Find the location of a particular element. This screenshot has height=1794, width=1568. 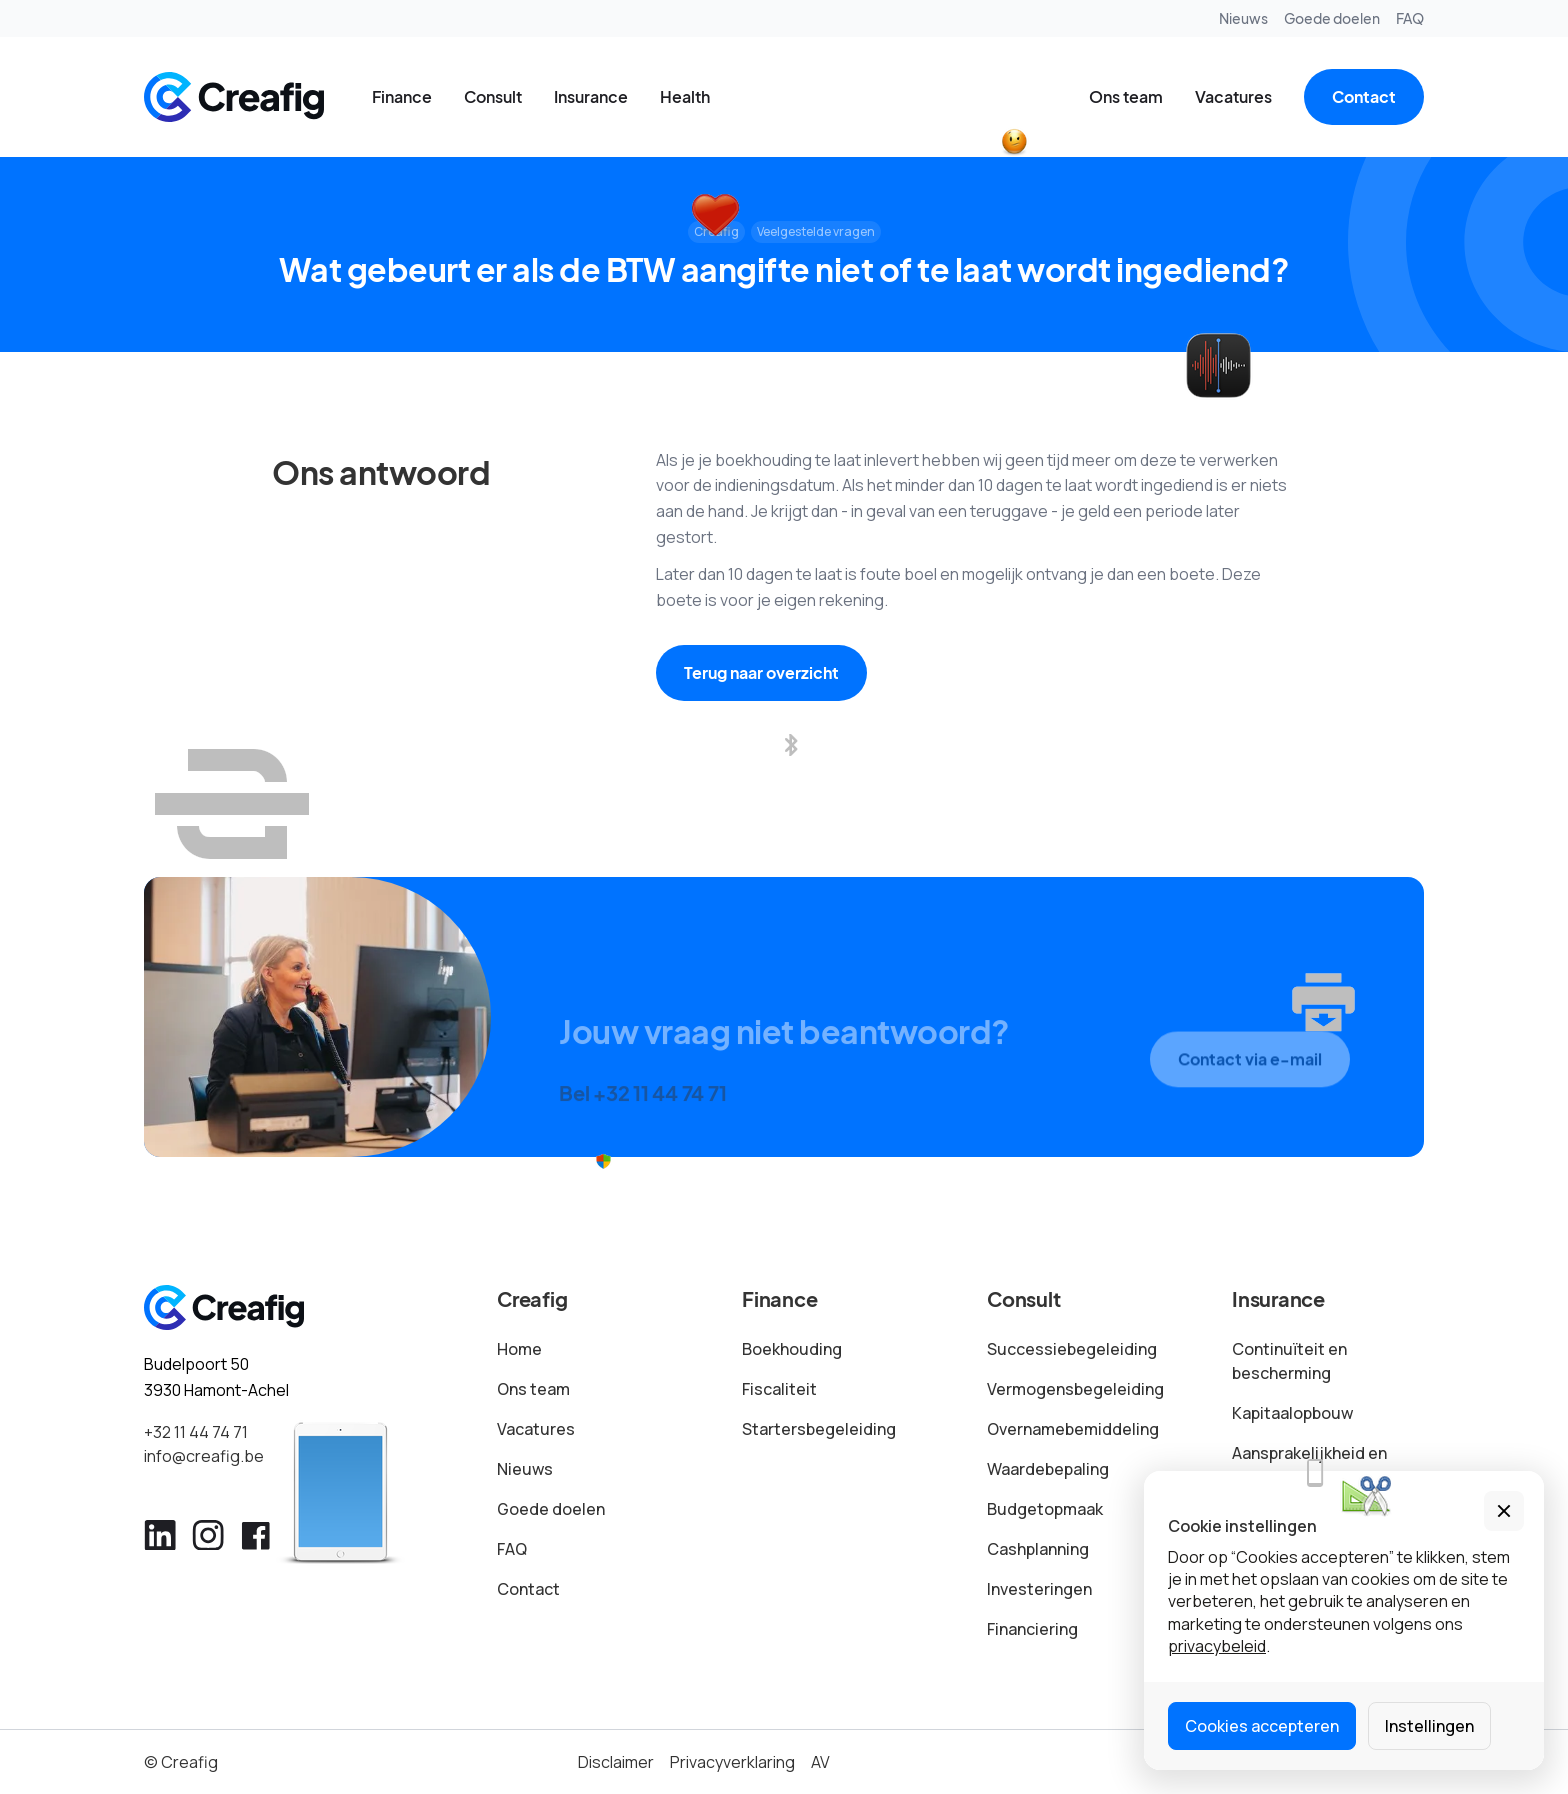

apply strikethrough formatting to selected text is located at coordinates (232, 804).